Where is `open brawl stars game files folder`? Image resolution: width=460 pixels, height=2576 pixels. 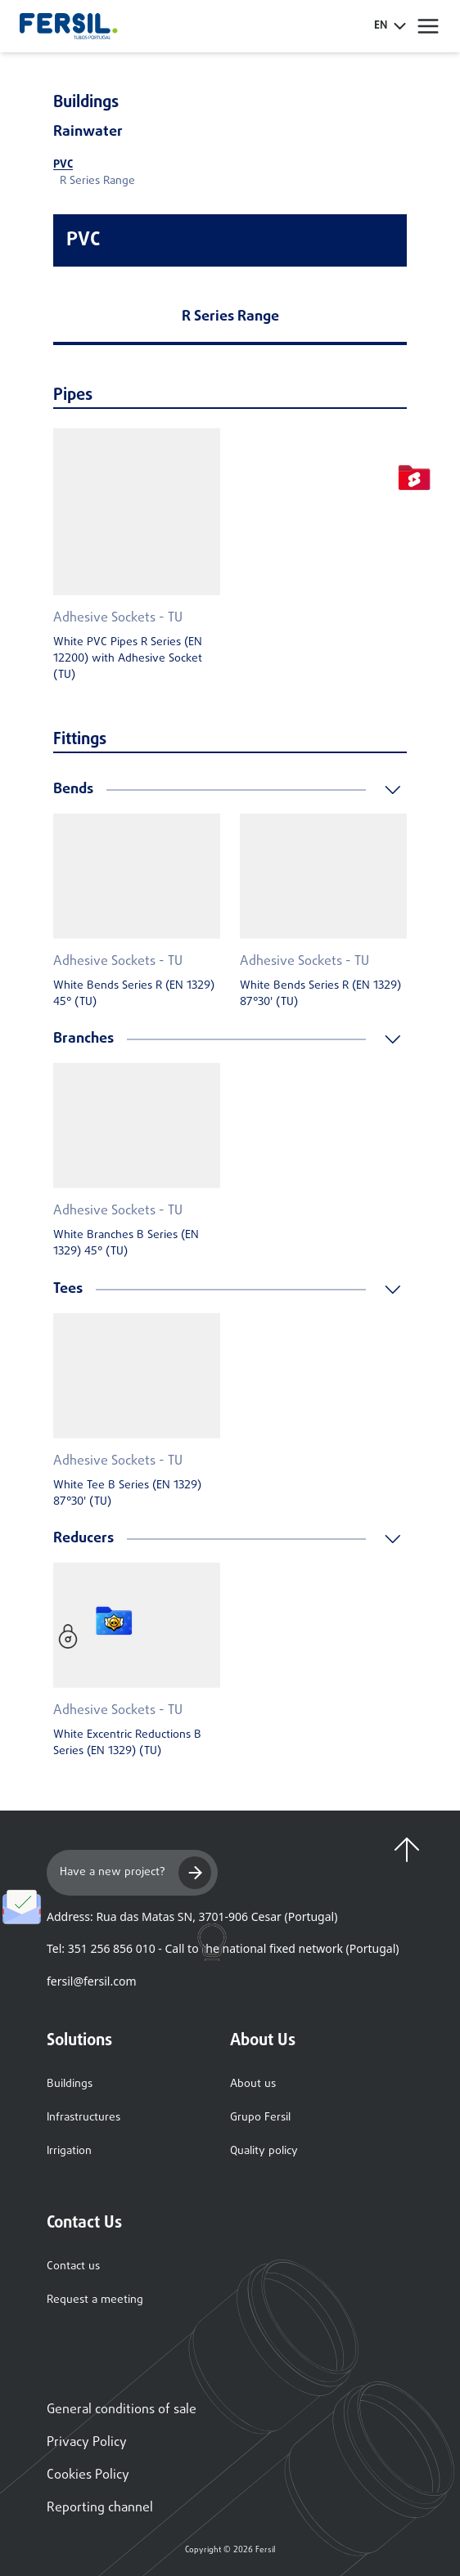
open brawl stars game files folder is located at coordinates (114, 1622).